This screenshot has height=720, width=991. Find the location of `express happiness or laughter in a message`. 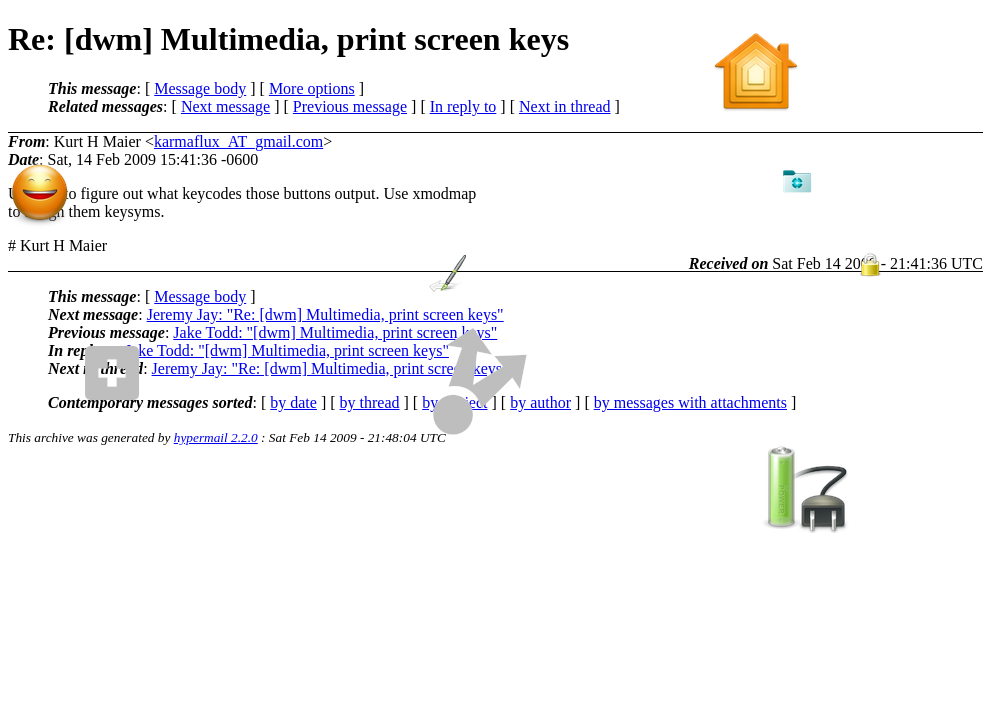

express happiness or laughter in a message is located at coordinates (40, 195).